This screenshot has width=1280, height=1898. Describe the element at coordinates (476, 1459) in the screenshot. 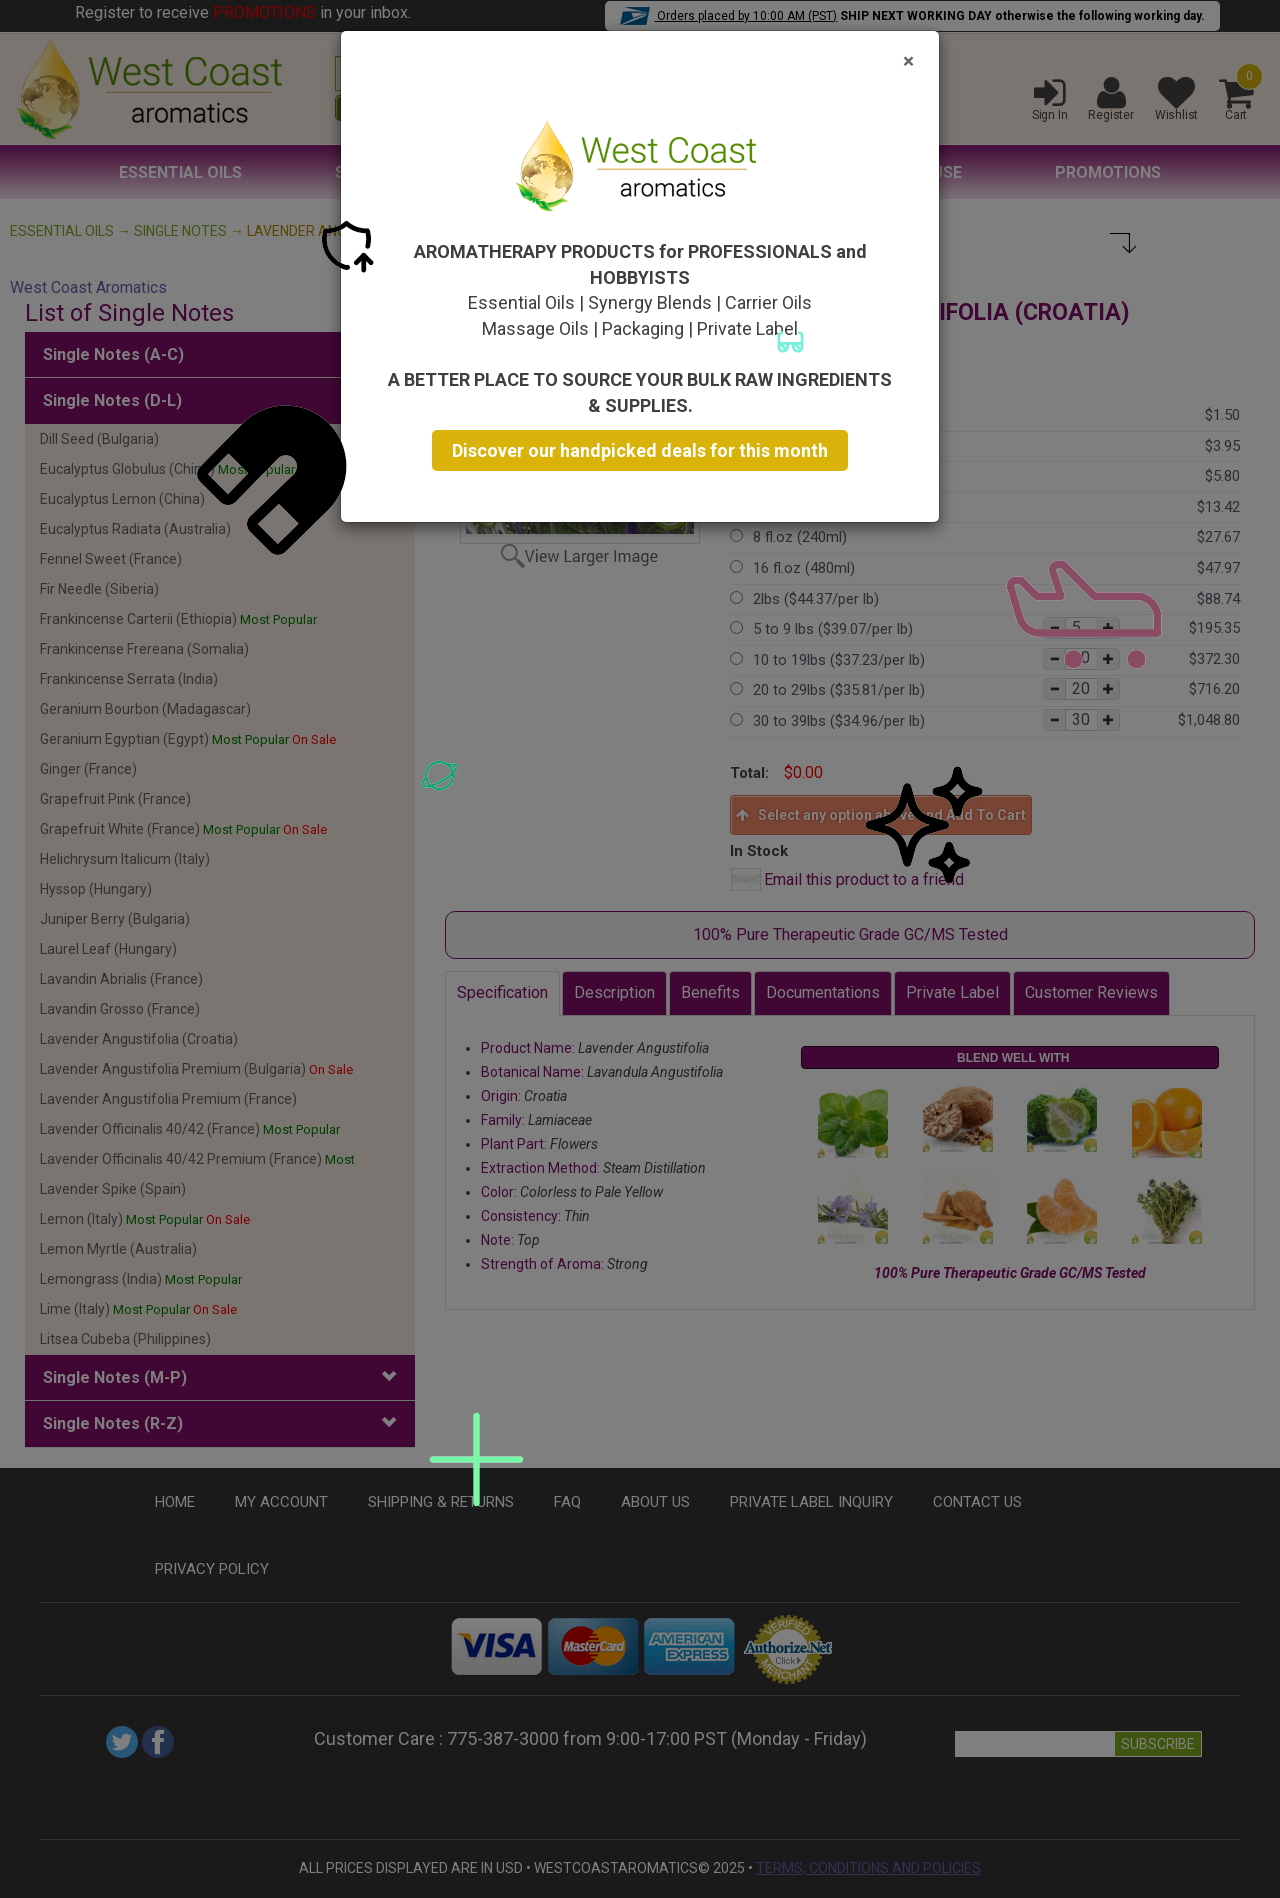

I see `add a new item` at that location.